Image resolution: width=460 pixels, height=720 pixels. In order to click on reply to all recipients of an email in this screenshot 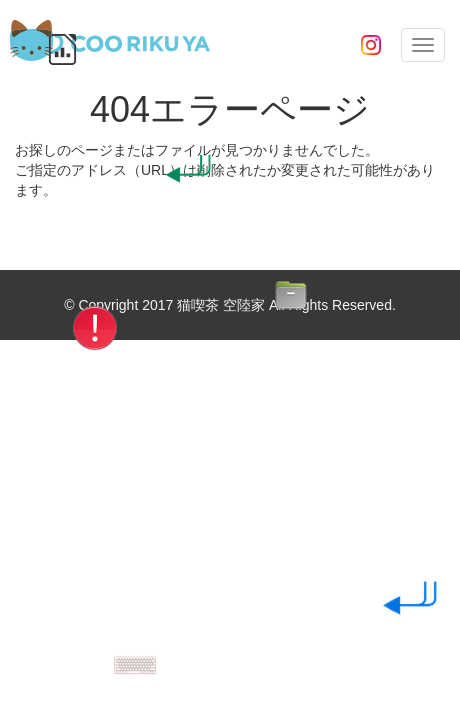, I will do `click(187, 168)`.